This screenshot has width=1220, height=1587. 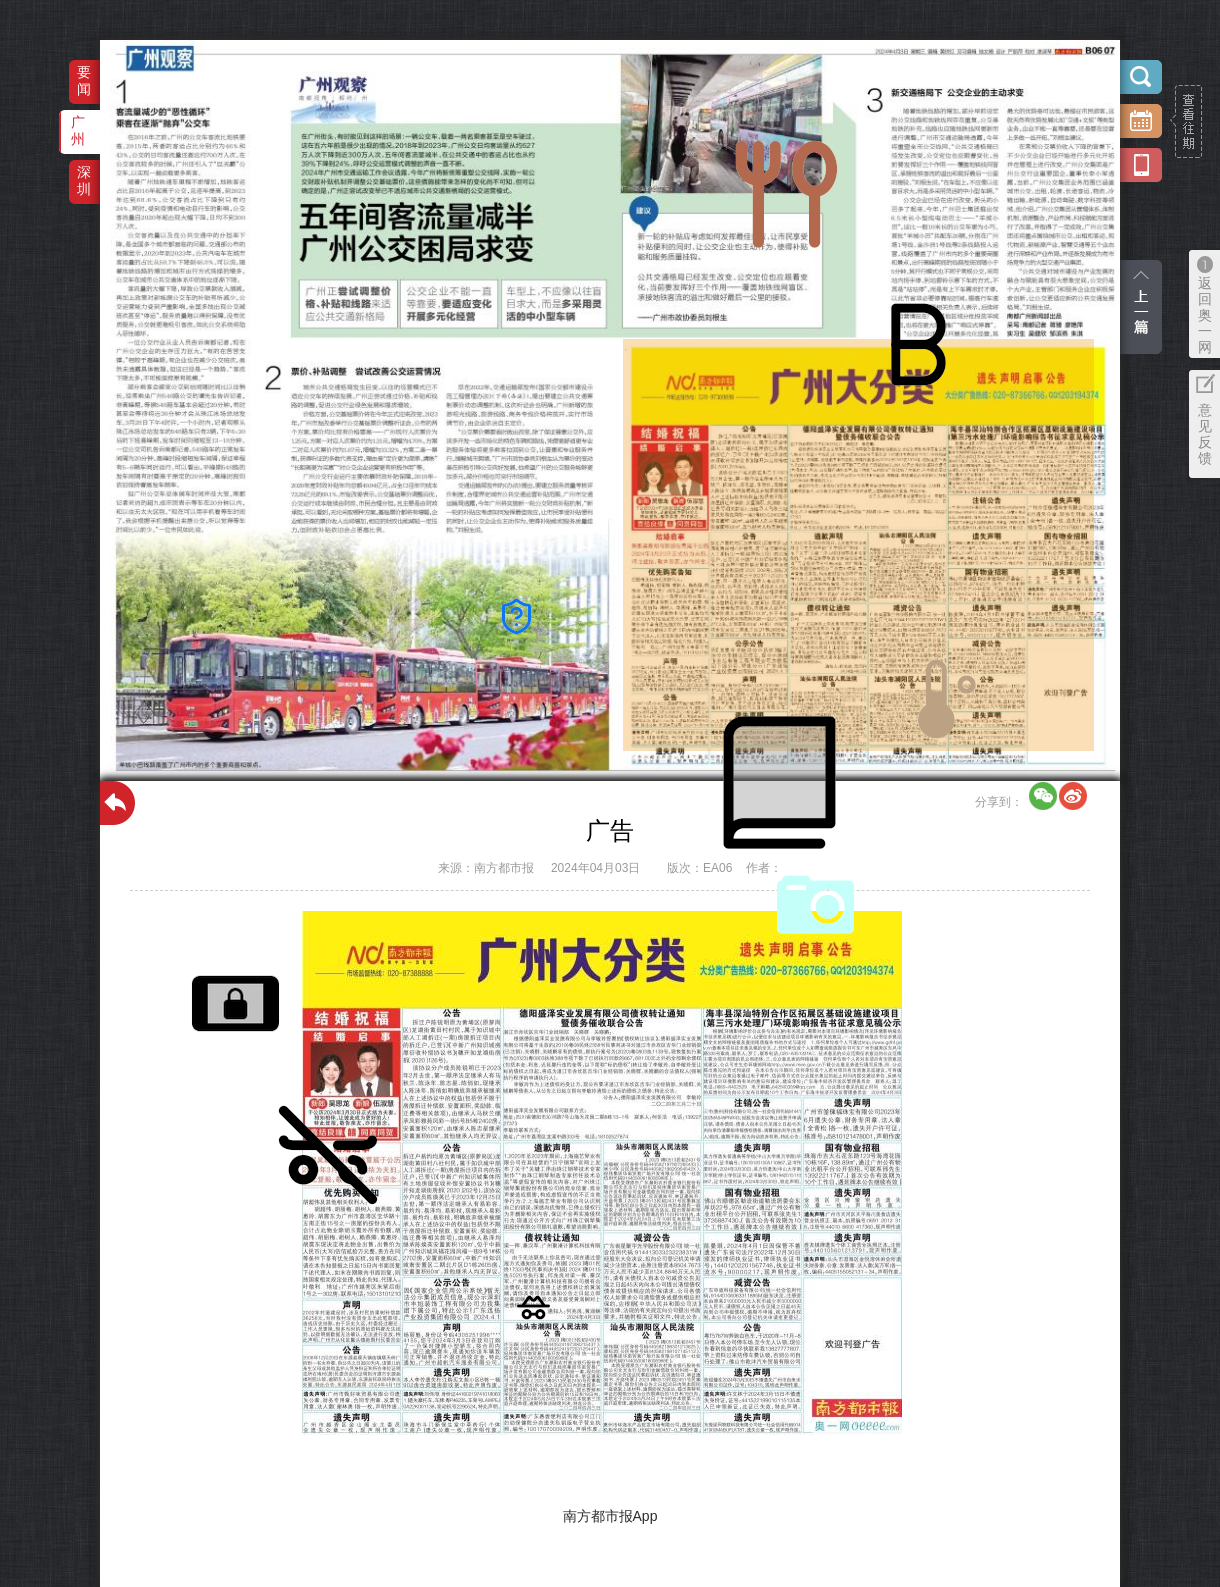 What do you see at coordinates (516, 616) in the screenshot?
I see `access security help or FAQ` at bounding box center [516, 616].